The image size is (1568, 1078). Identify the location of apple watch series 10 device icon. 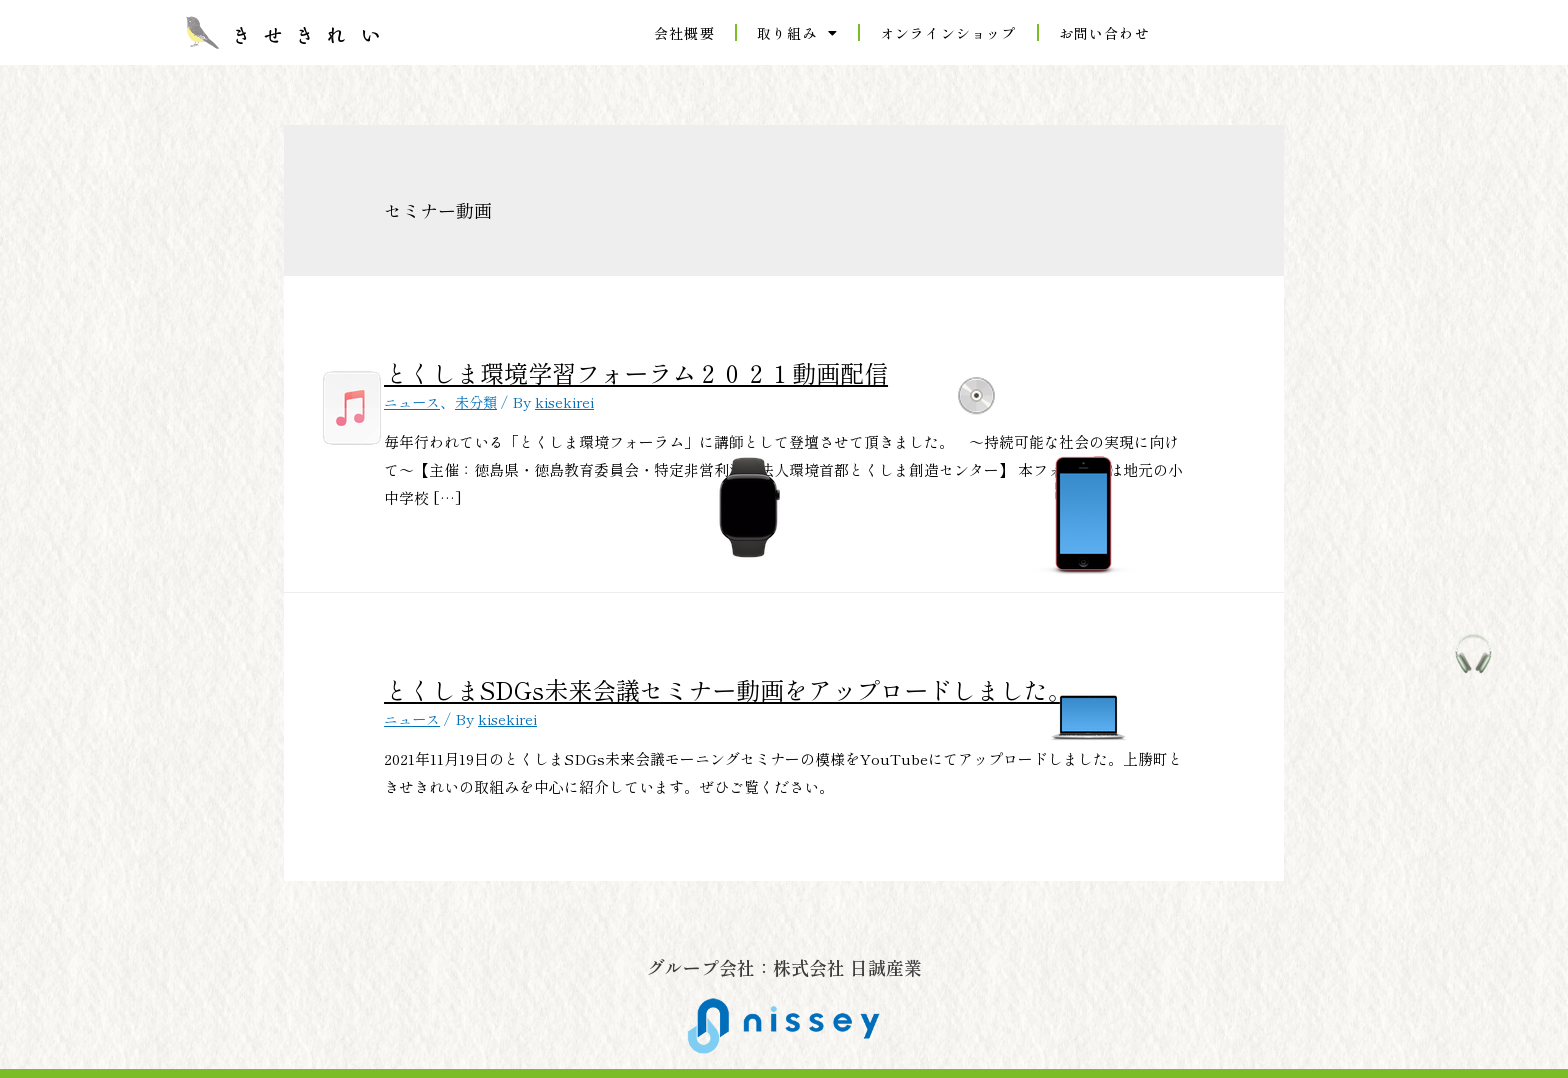
(748, 507).